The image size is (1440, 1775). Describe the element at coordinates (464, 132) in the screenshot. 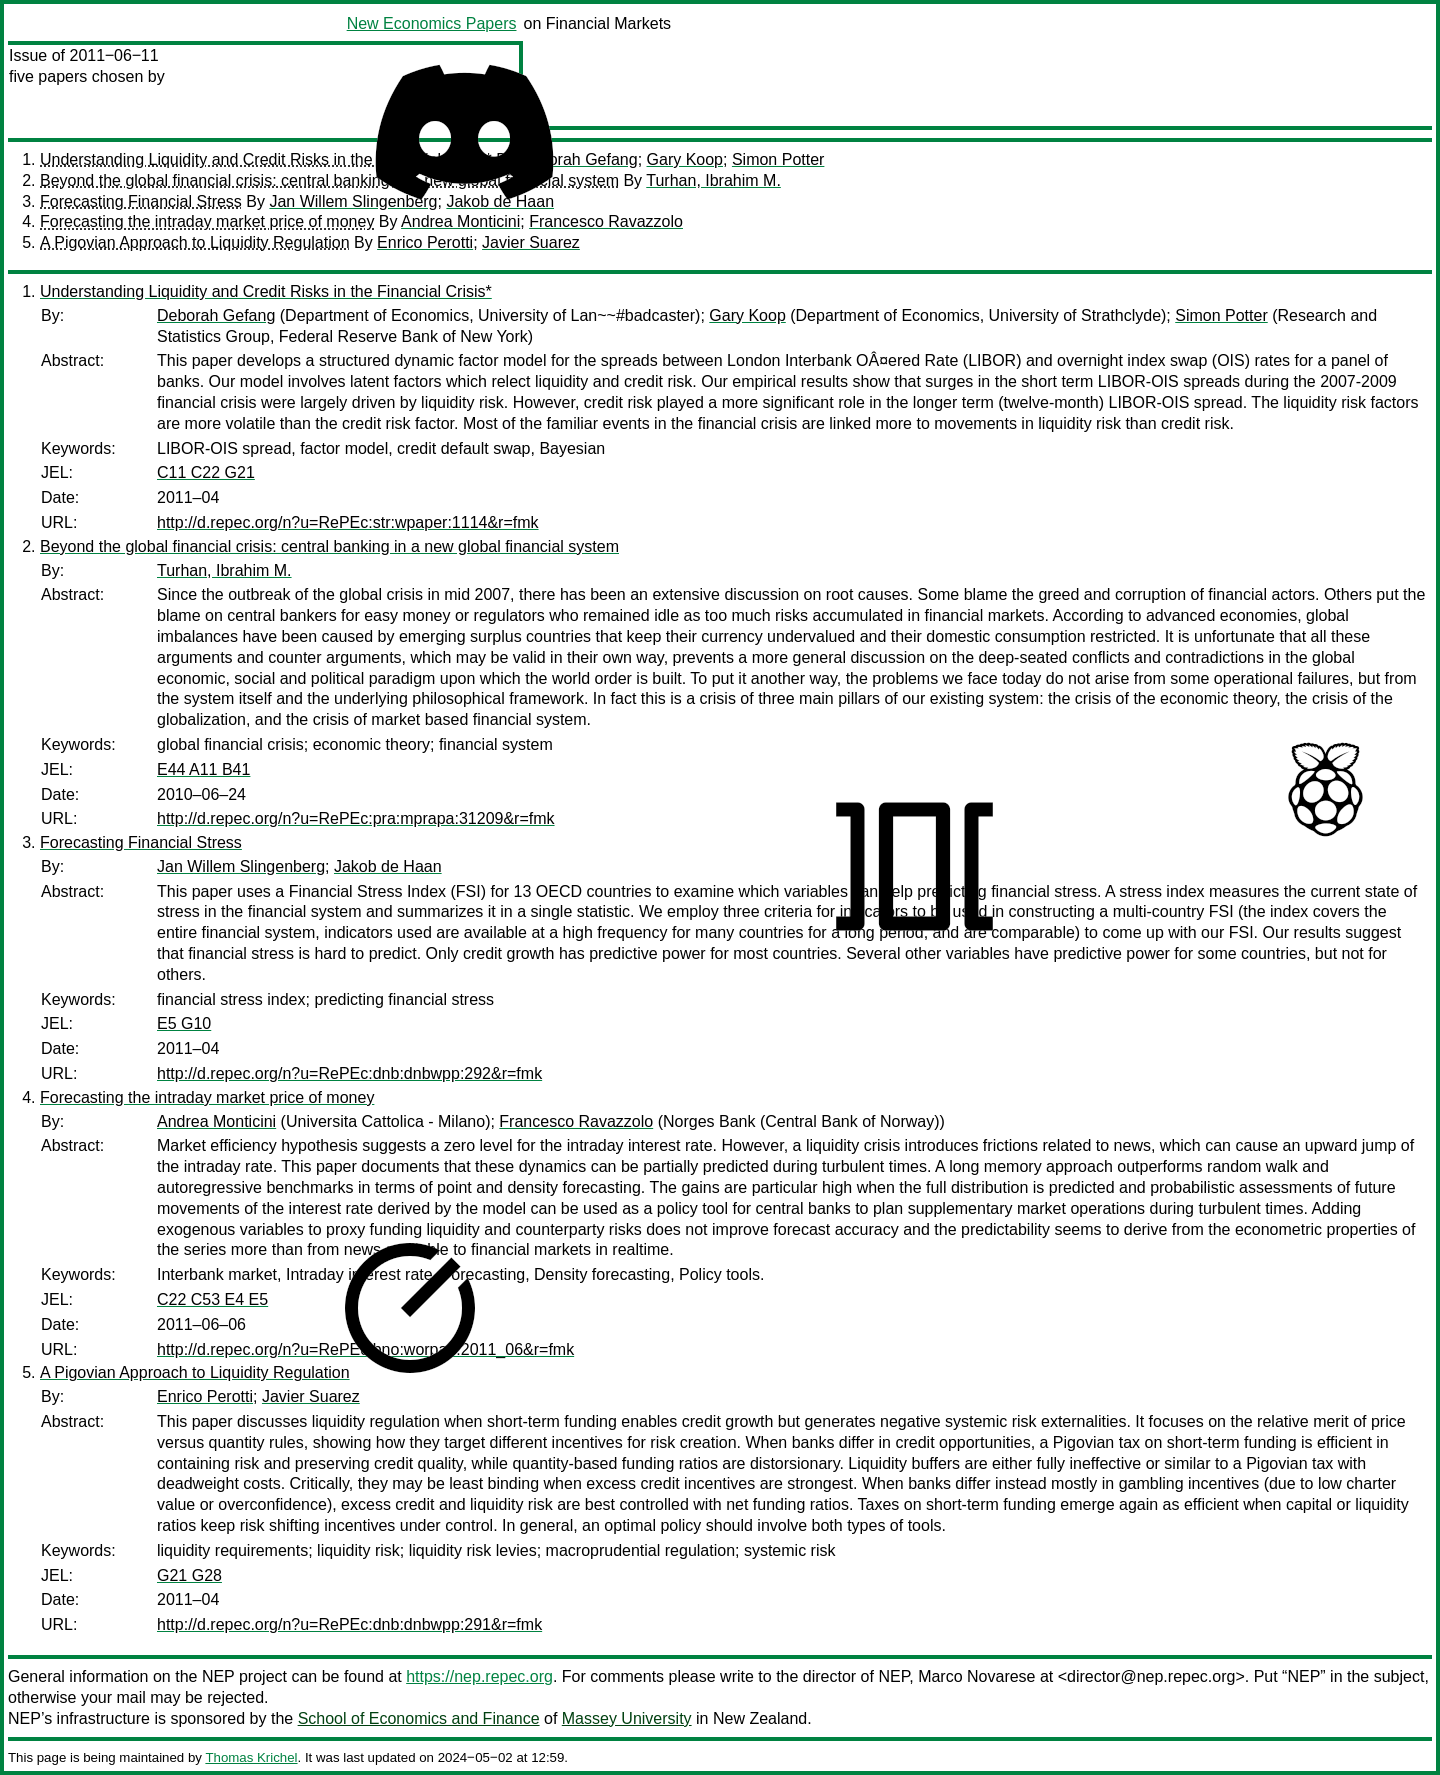

I see `open Discord app` at that location.